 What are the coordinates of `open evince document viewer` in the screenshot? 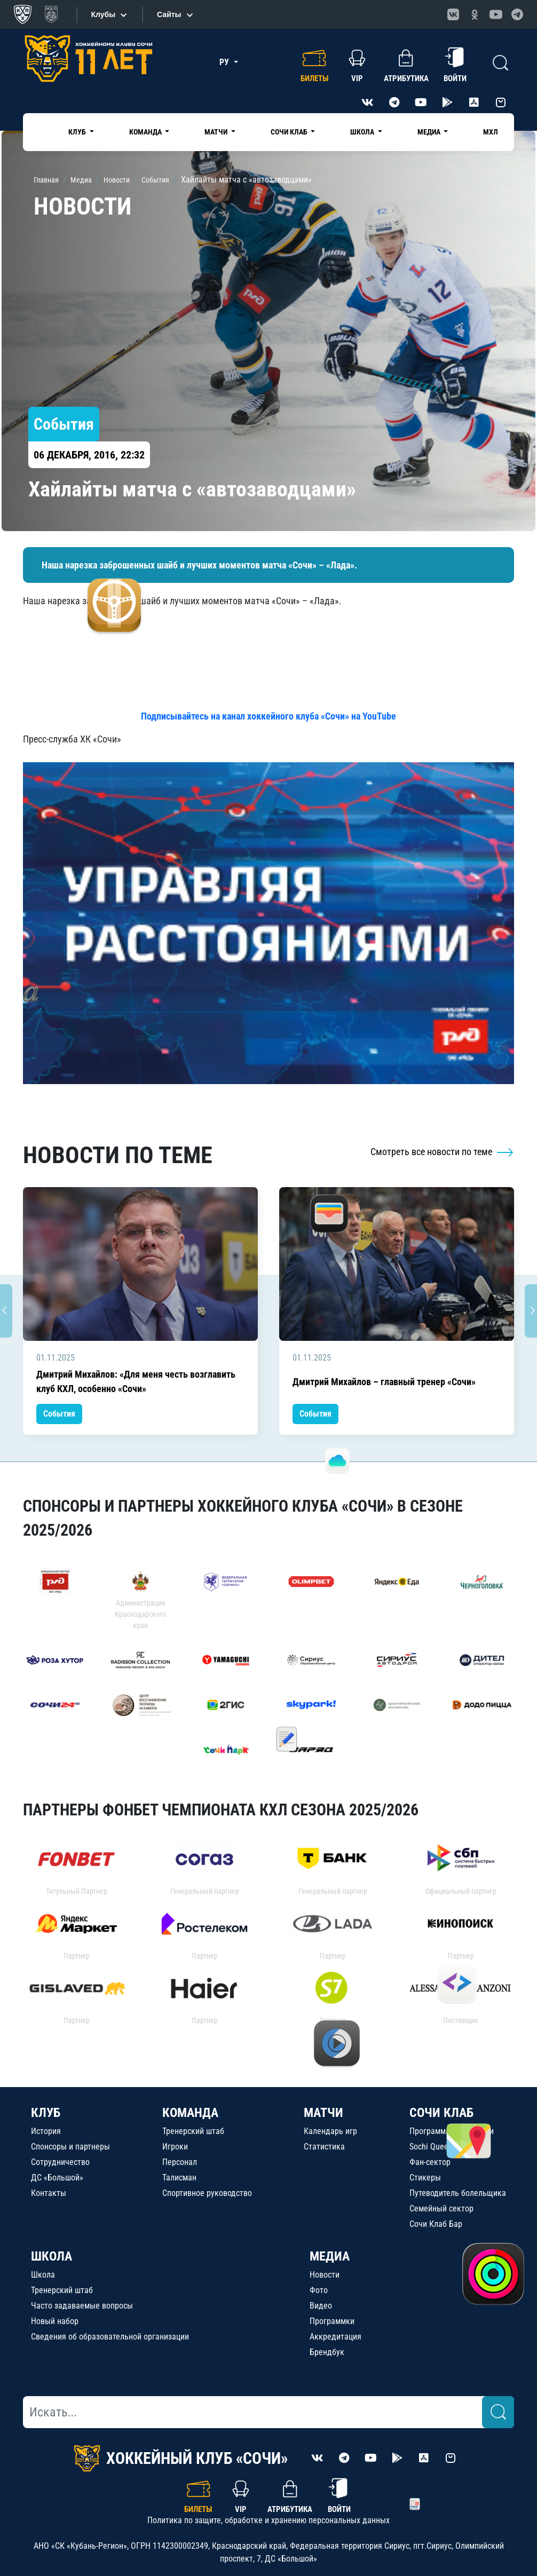 It's located at (415, 2504).